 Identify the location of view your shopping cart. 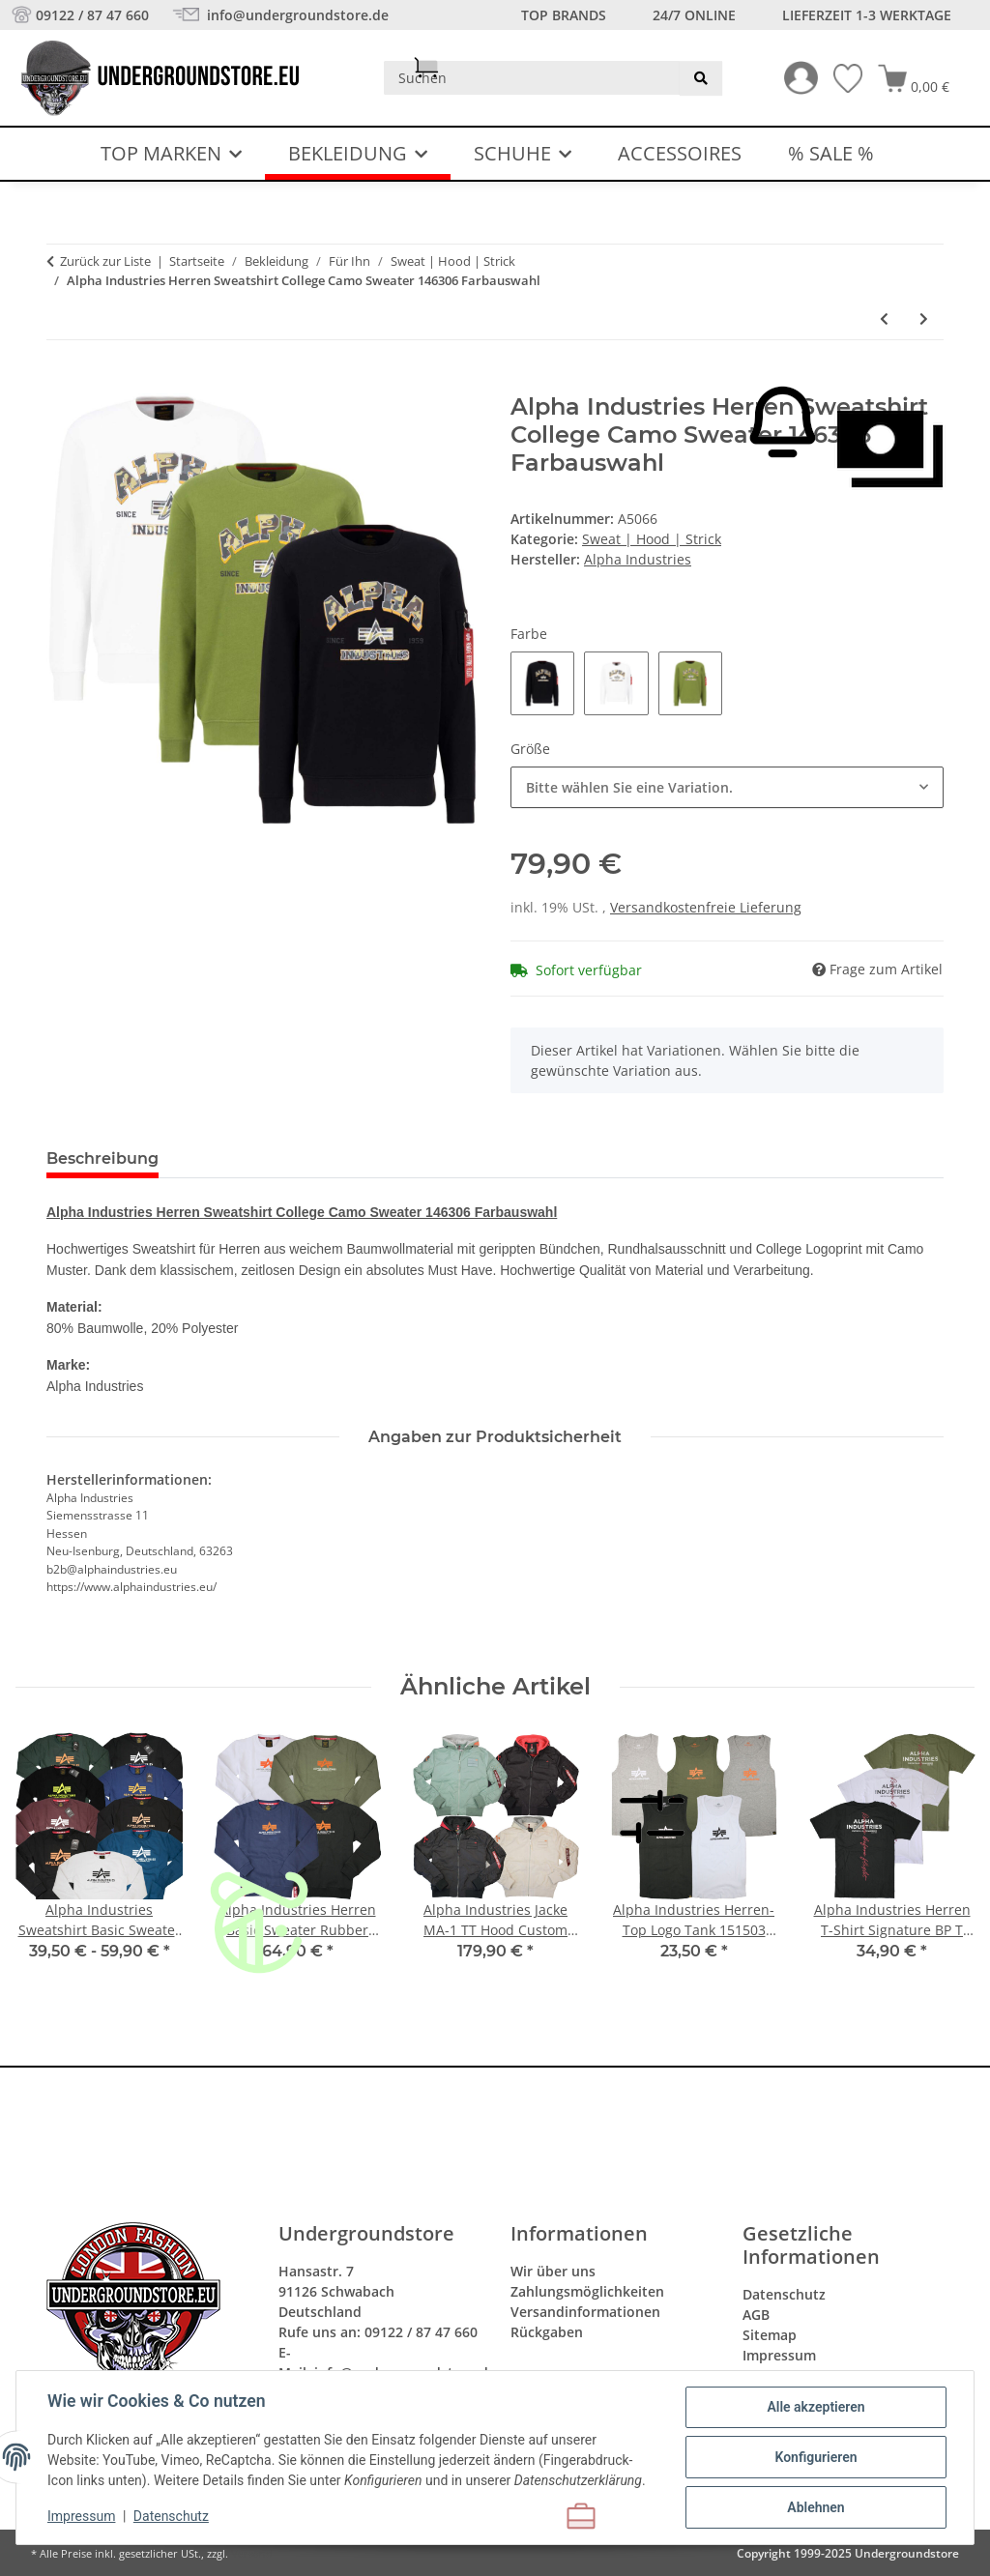
(425, 66).